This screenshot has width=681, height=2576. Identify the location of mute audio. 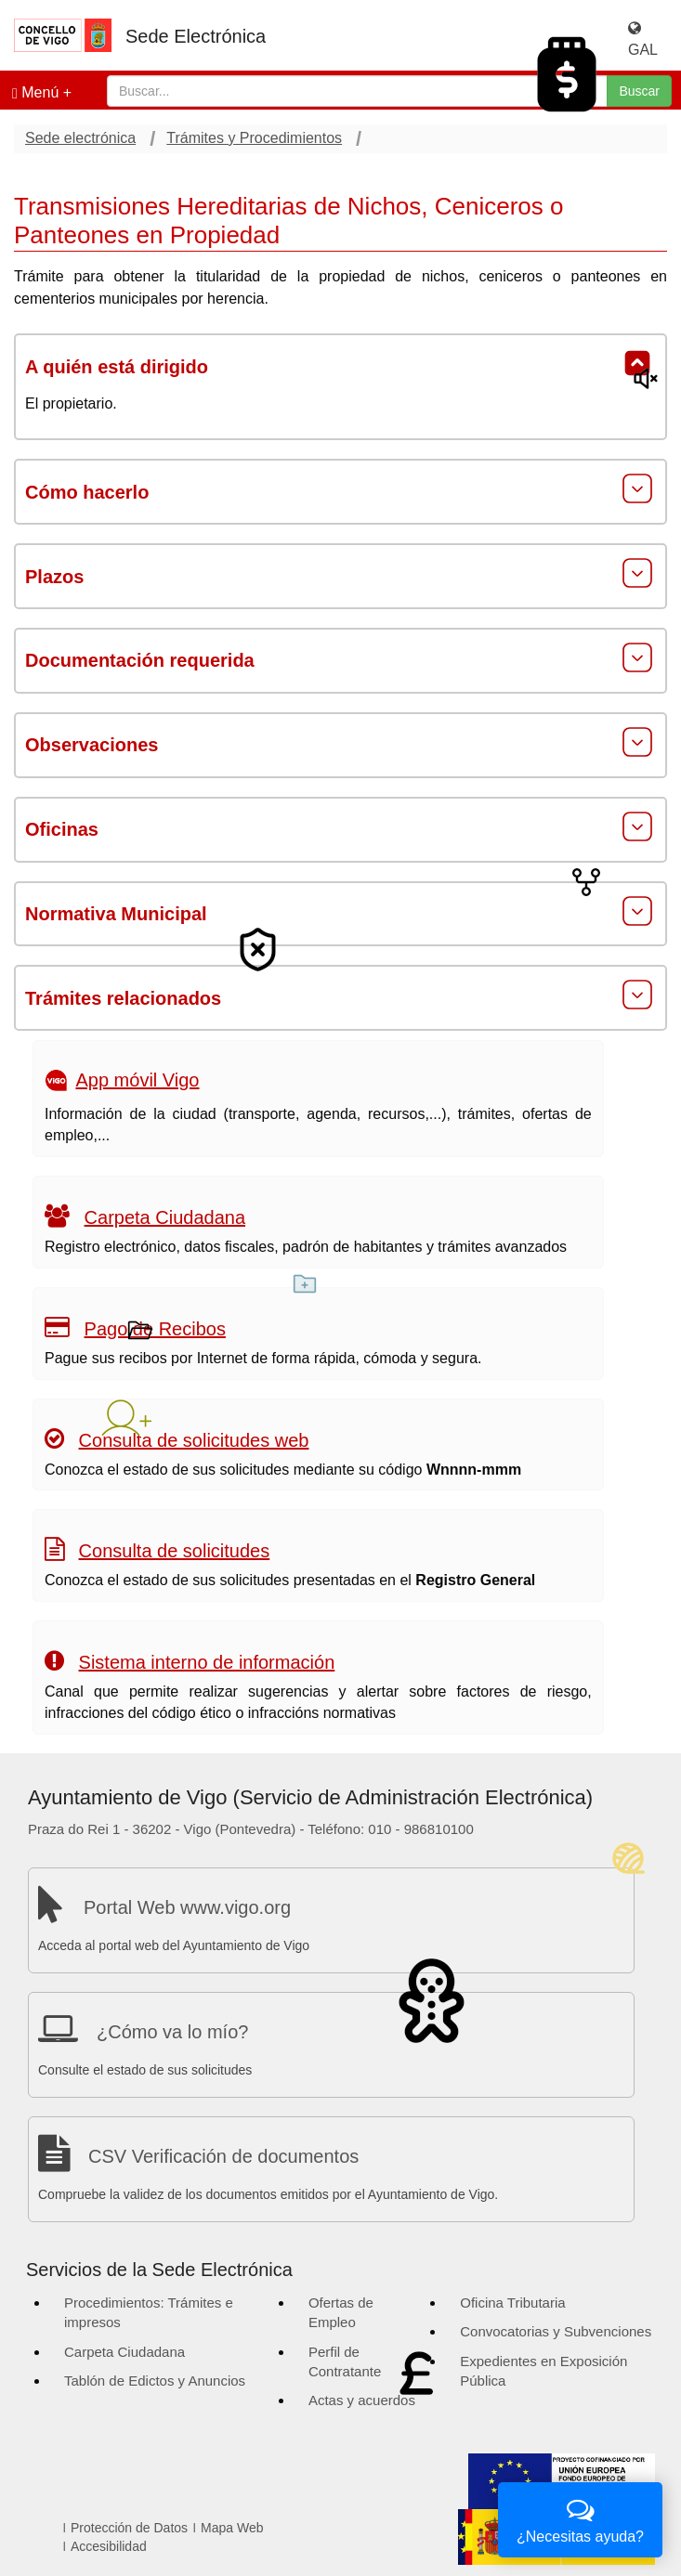
(645, 378).